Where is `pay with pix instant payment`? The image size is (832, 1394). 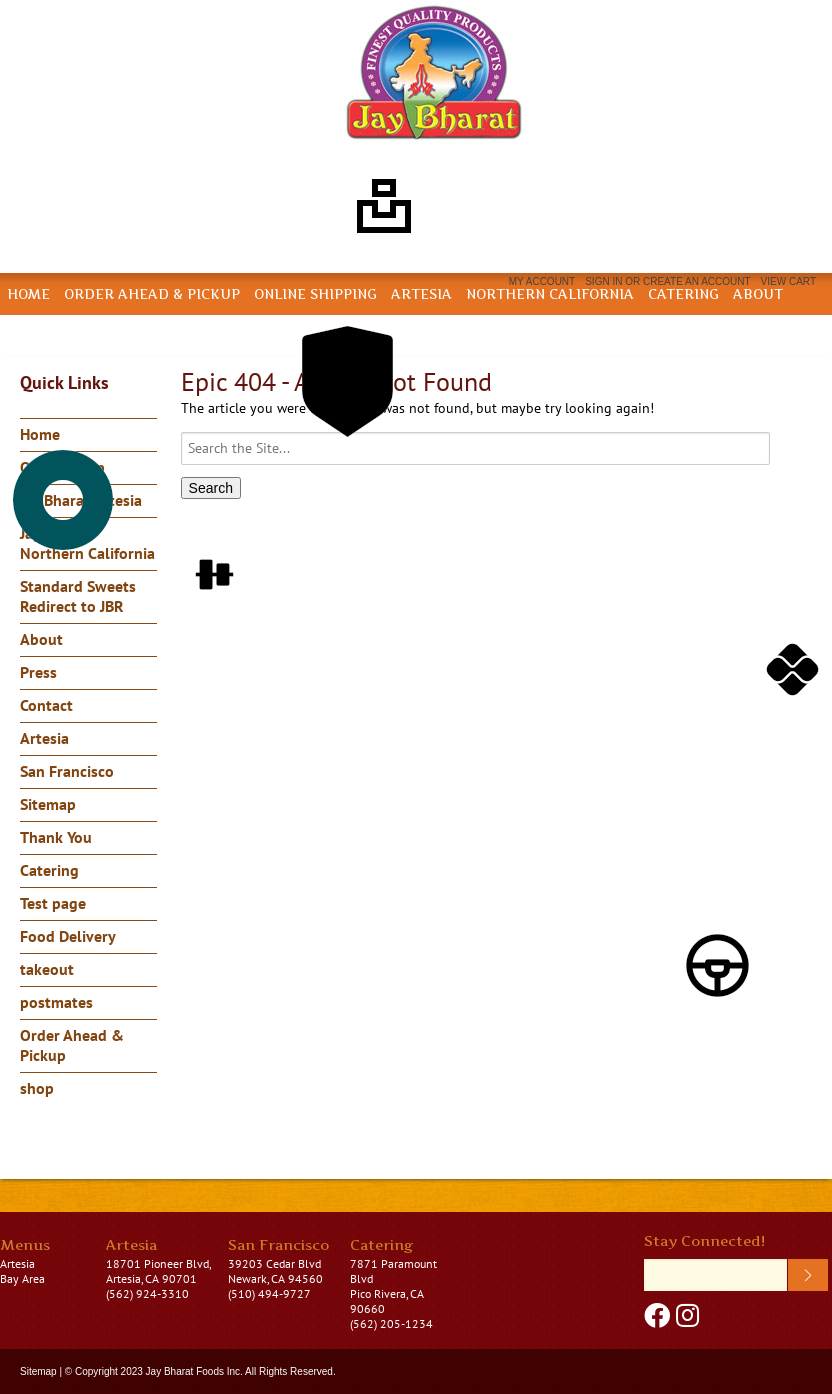 pay with pix instant payment is located at coordinates (792, 669).